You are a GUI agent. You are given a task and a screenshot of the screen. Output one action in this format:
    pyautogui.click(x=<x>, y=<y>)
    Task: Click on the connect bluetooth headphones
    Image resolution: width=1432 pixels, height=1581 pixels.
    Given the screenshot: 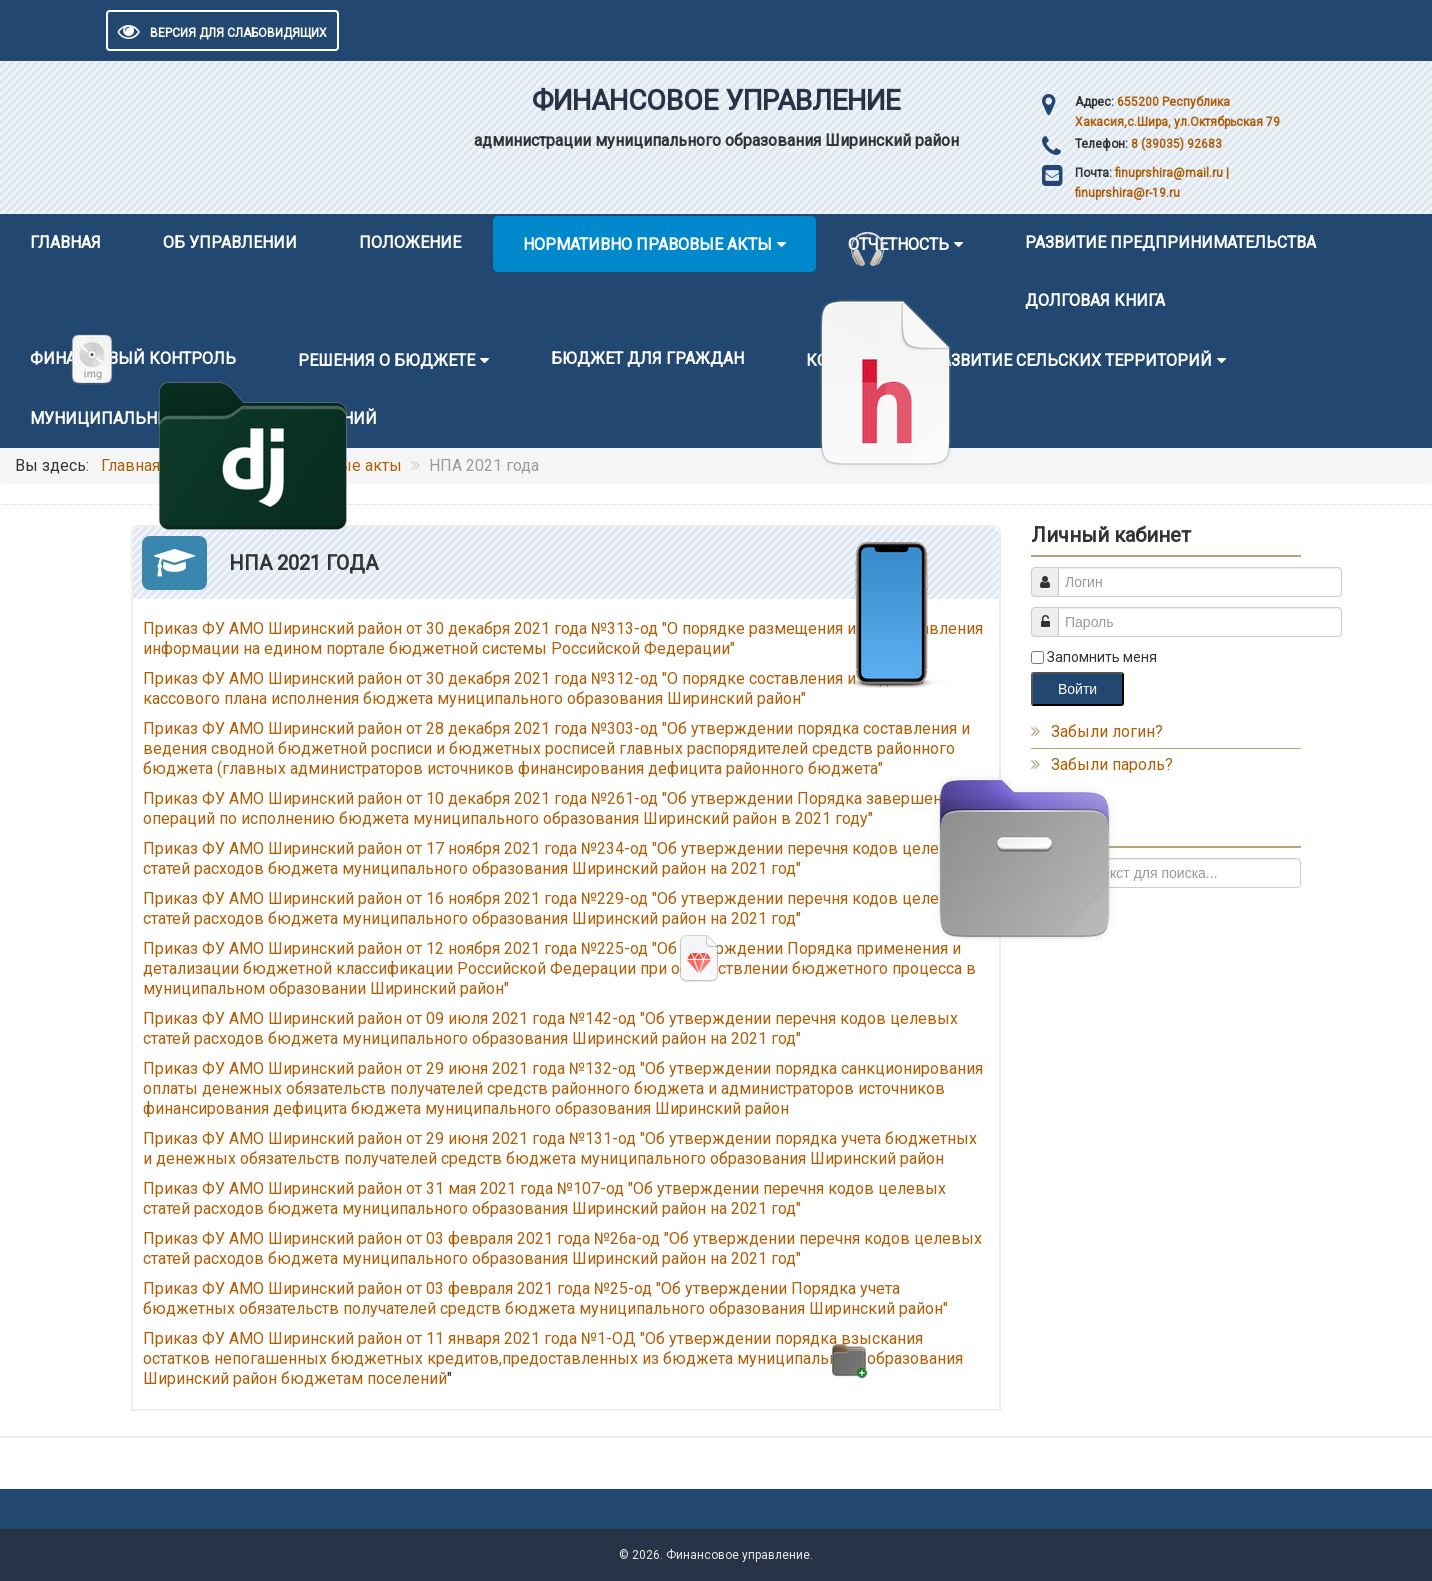 What is the action you would take?
    pyautogui.click(x=867, y=249)
    